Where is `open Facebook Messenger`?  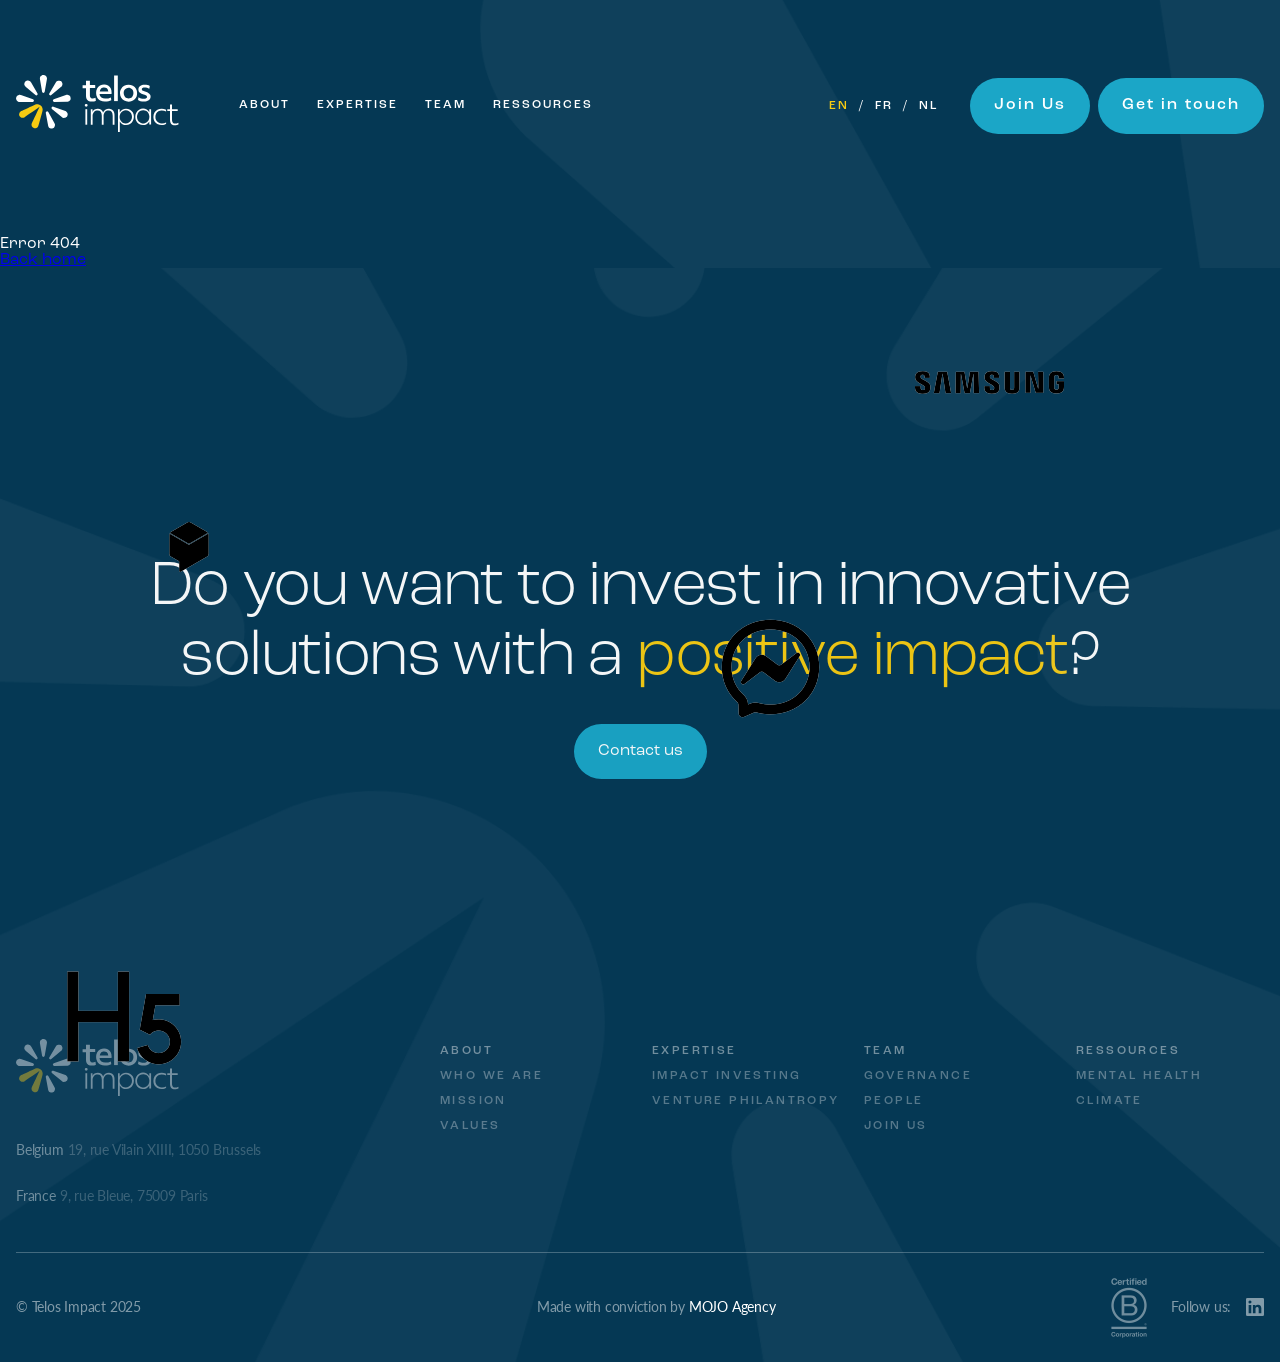 open Facebook Messenger is located at coordinates (770, 668).